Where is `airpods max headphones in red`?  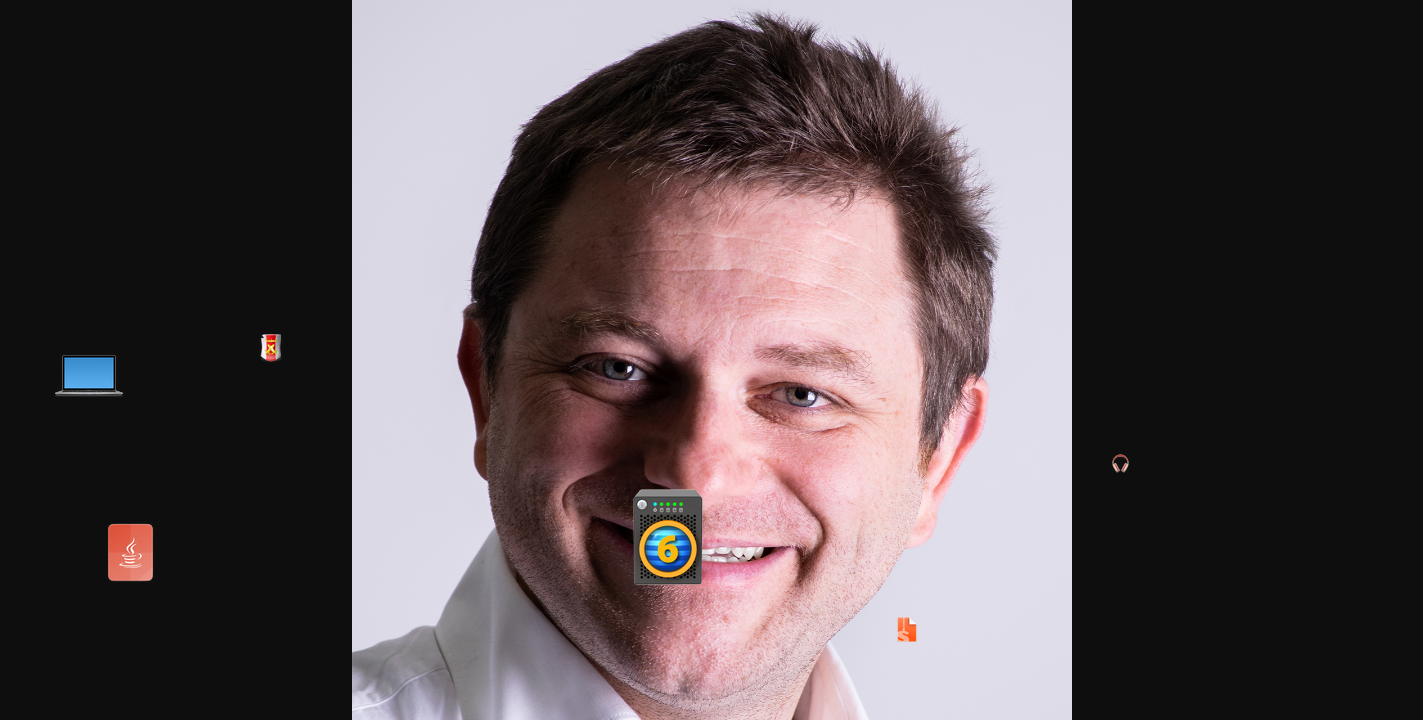 airpods max headphones in red is located at coordinates (1120, 463).